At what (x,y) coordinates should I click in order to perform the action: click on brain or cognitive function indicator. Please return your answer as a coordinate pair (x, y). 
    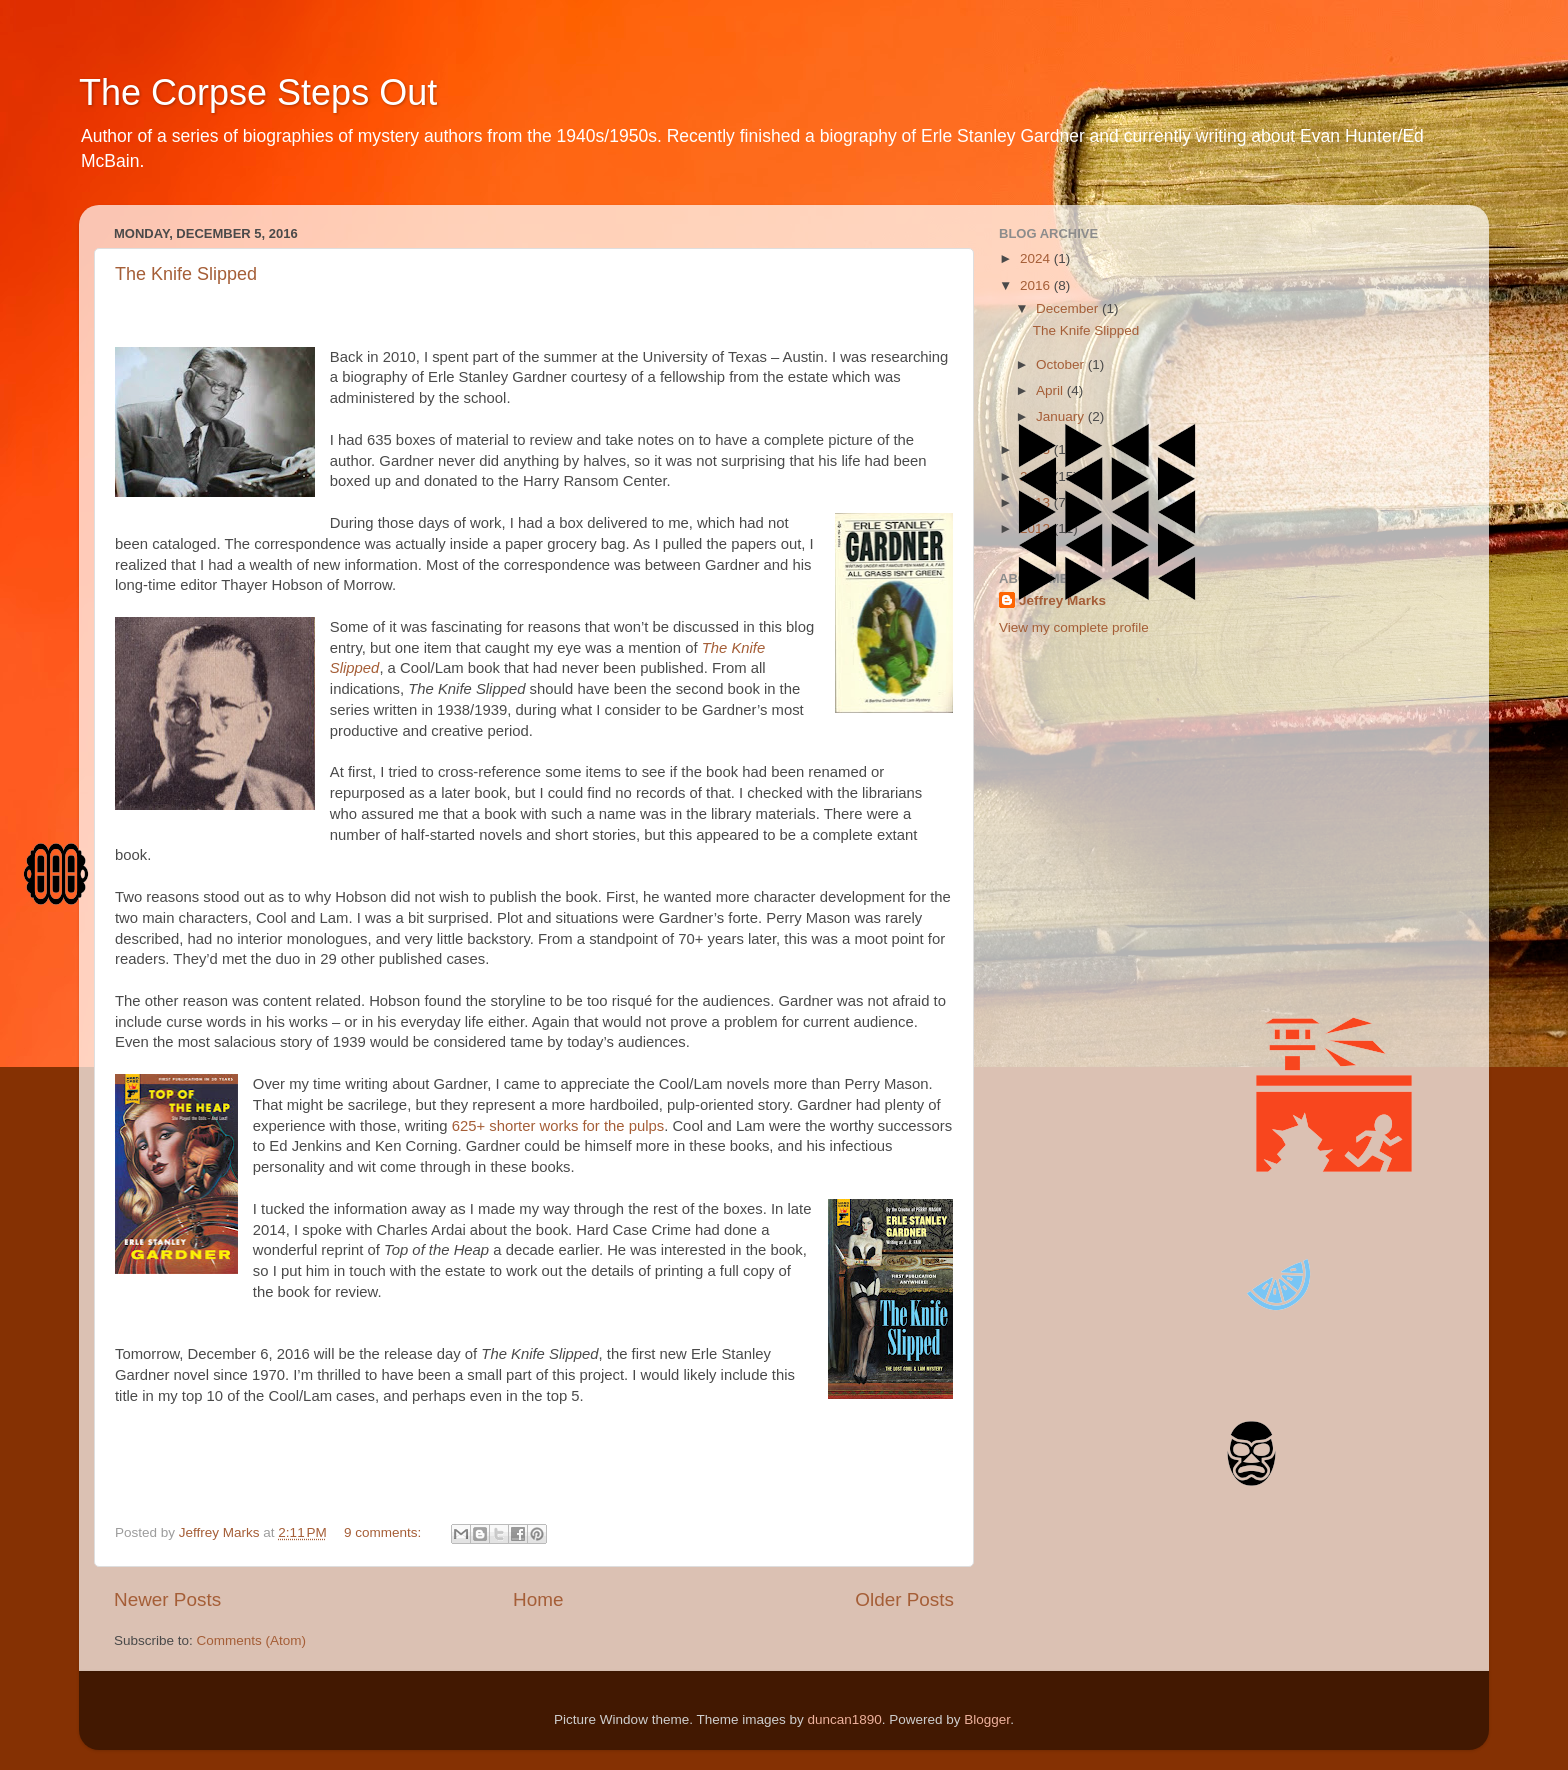
    Looking at the image, I should click on (56, 874).